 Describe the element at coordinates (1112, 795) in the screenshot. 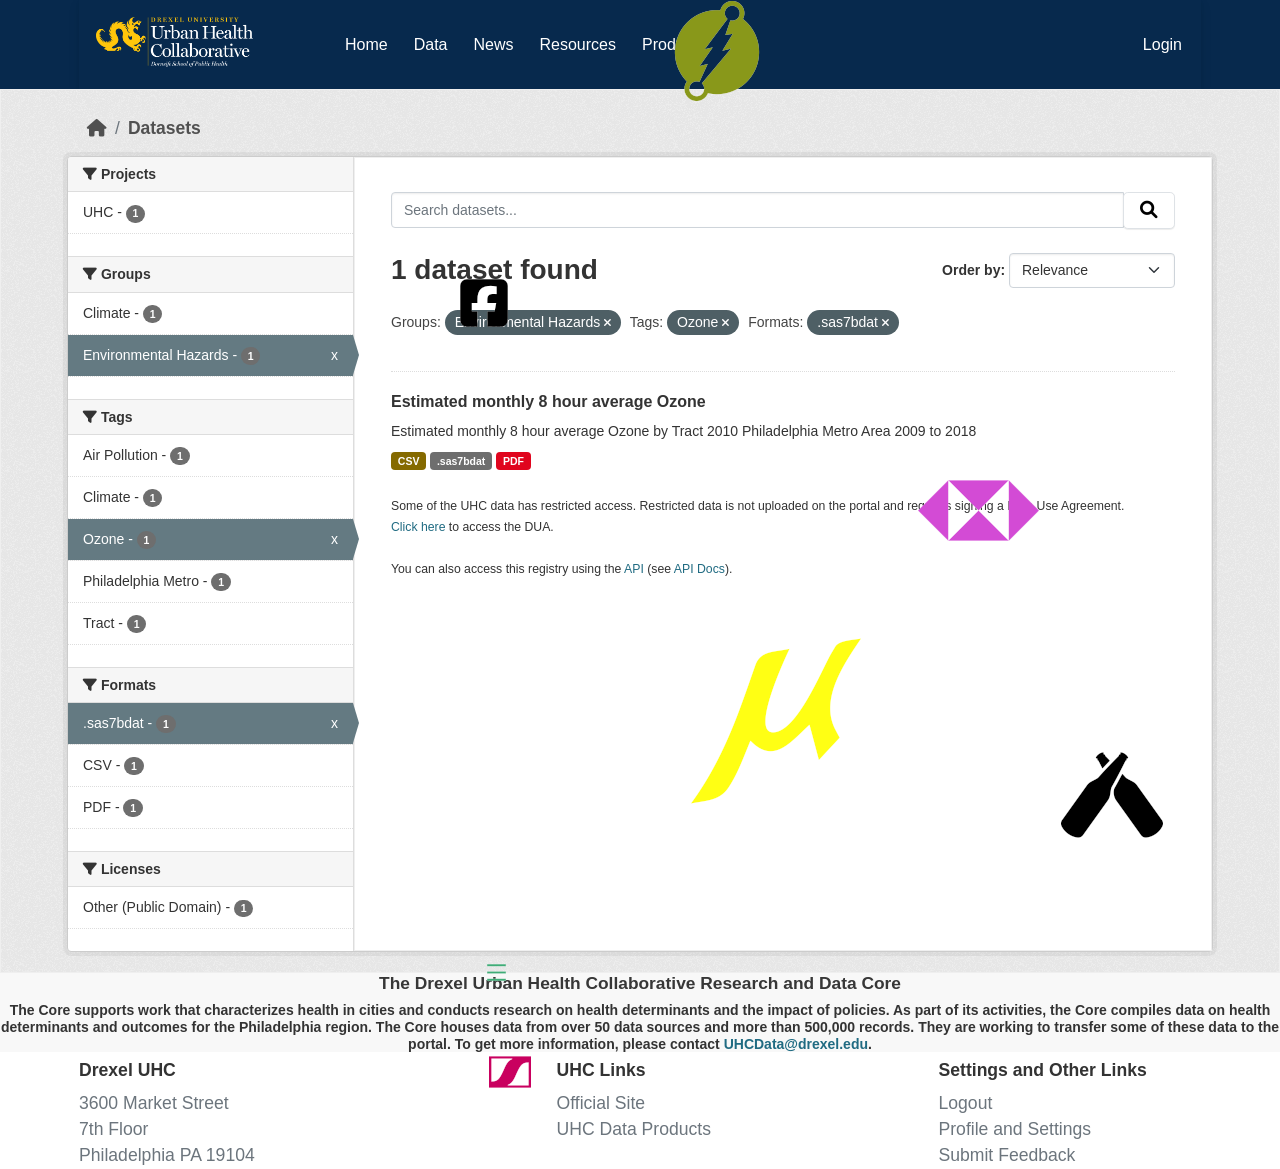

I see `open the Untappd app` at that location.